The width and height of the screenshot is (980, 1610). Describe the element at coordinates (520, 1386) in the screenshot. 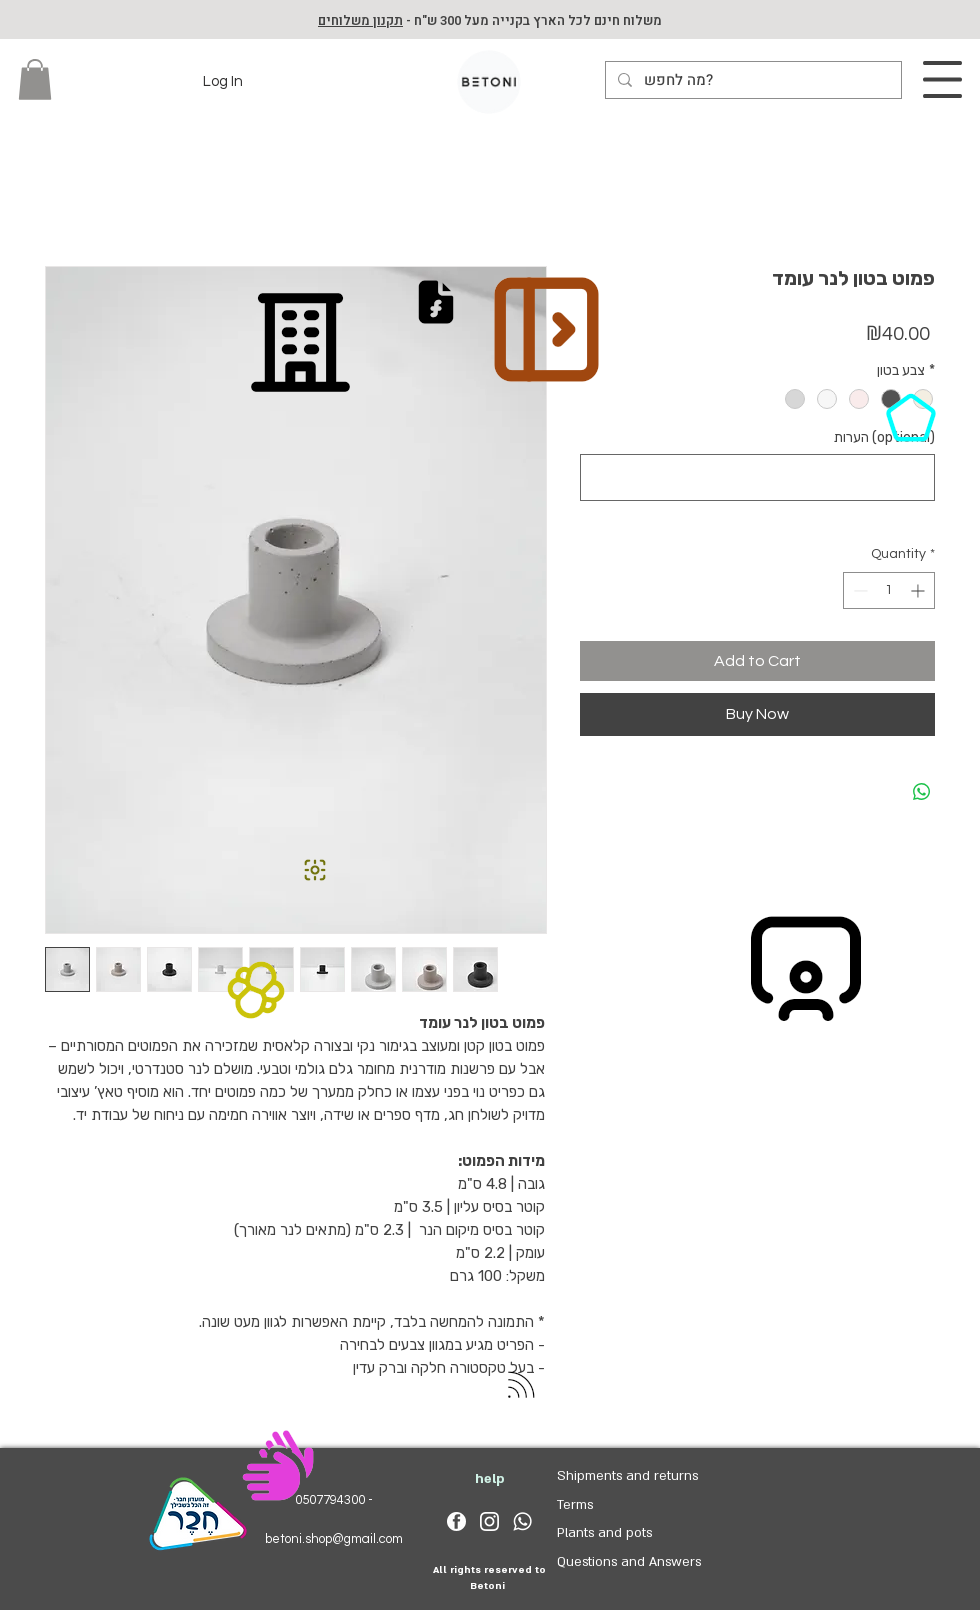

I see `subscribe to RSS feed` at that location.